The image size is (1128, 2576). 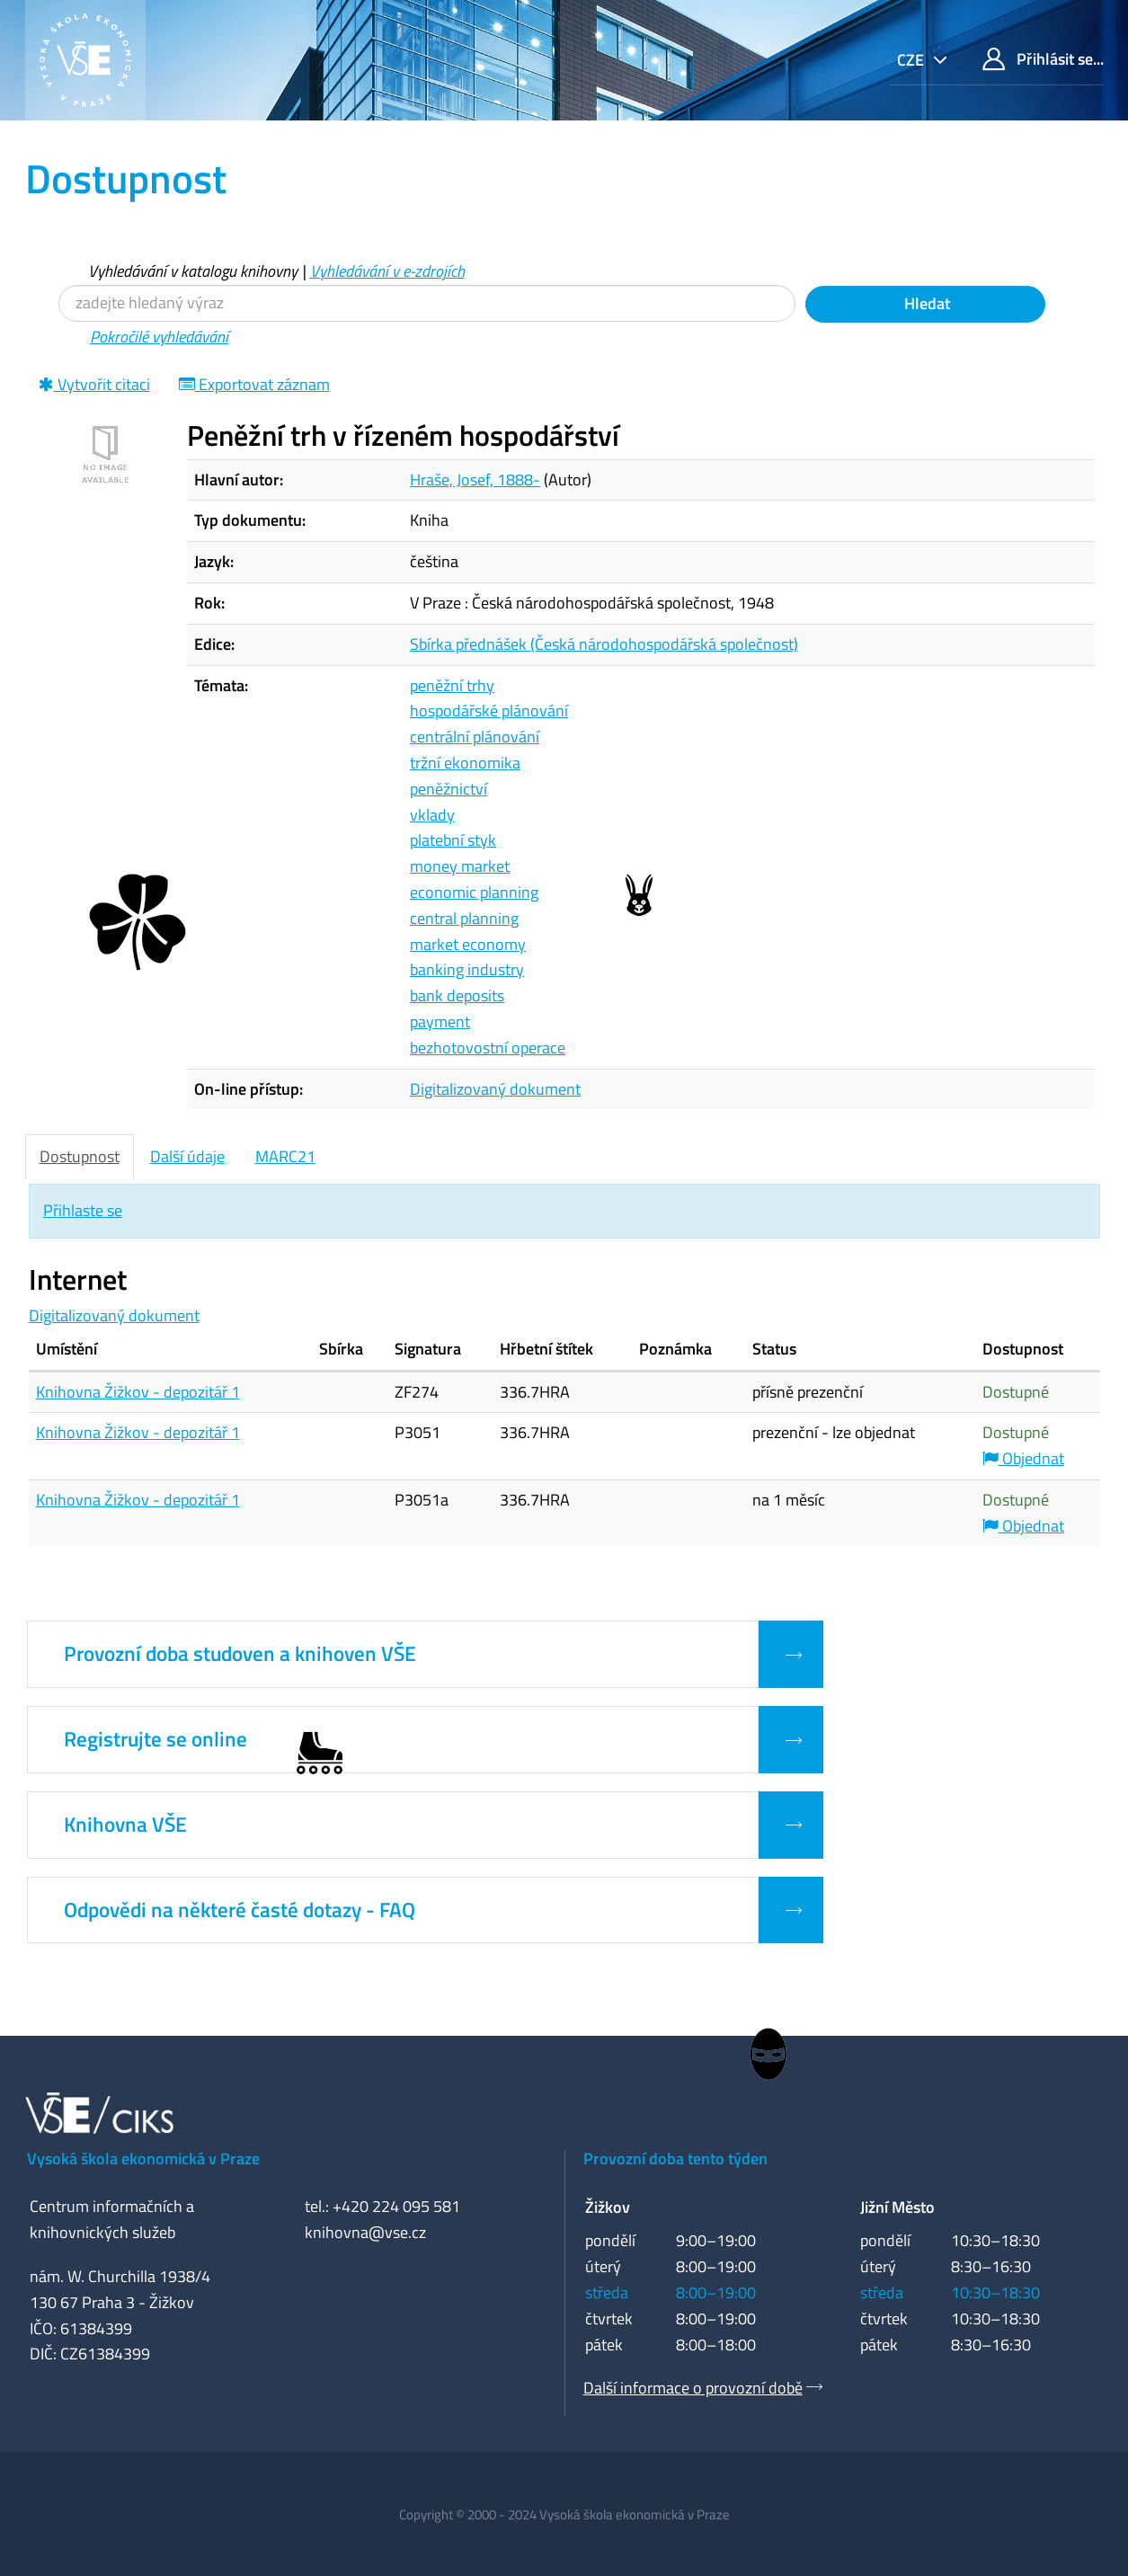 What do you see at coordinates (768, 2054) in the screenshot?
I see `toggle stealth or incognito mode` at bounding box center [768, 2054].